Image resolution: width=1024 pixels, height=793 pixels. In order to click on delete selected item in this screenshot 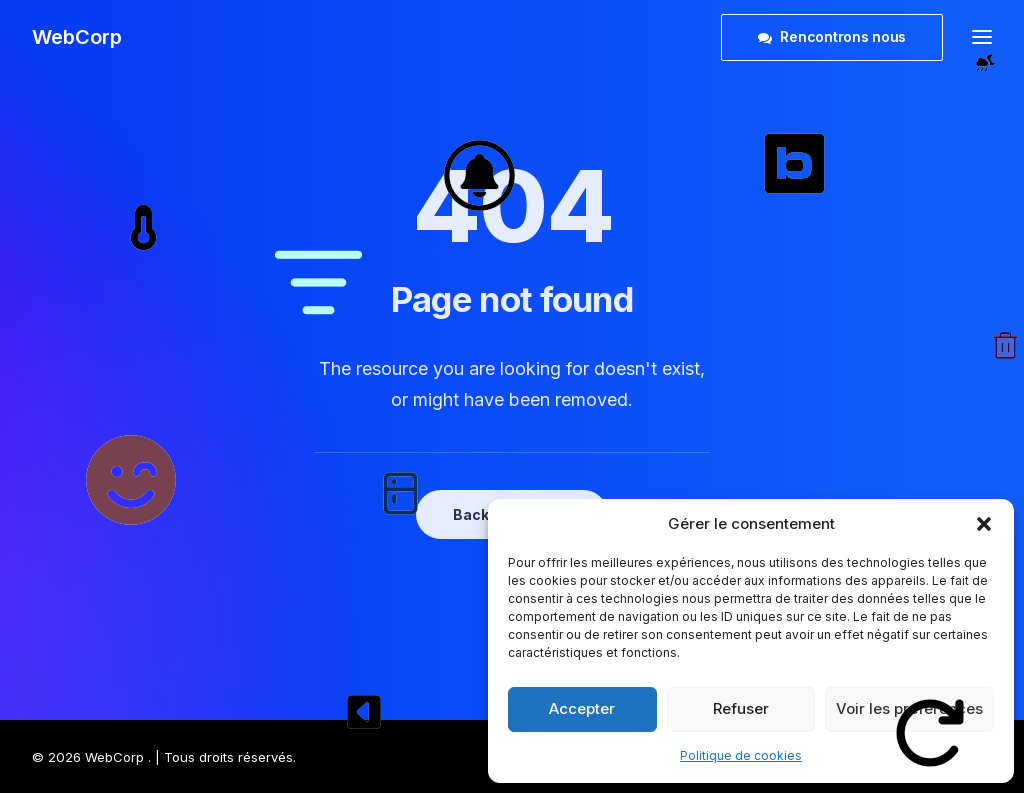, I will do `click(1005, 346)`.